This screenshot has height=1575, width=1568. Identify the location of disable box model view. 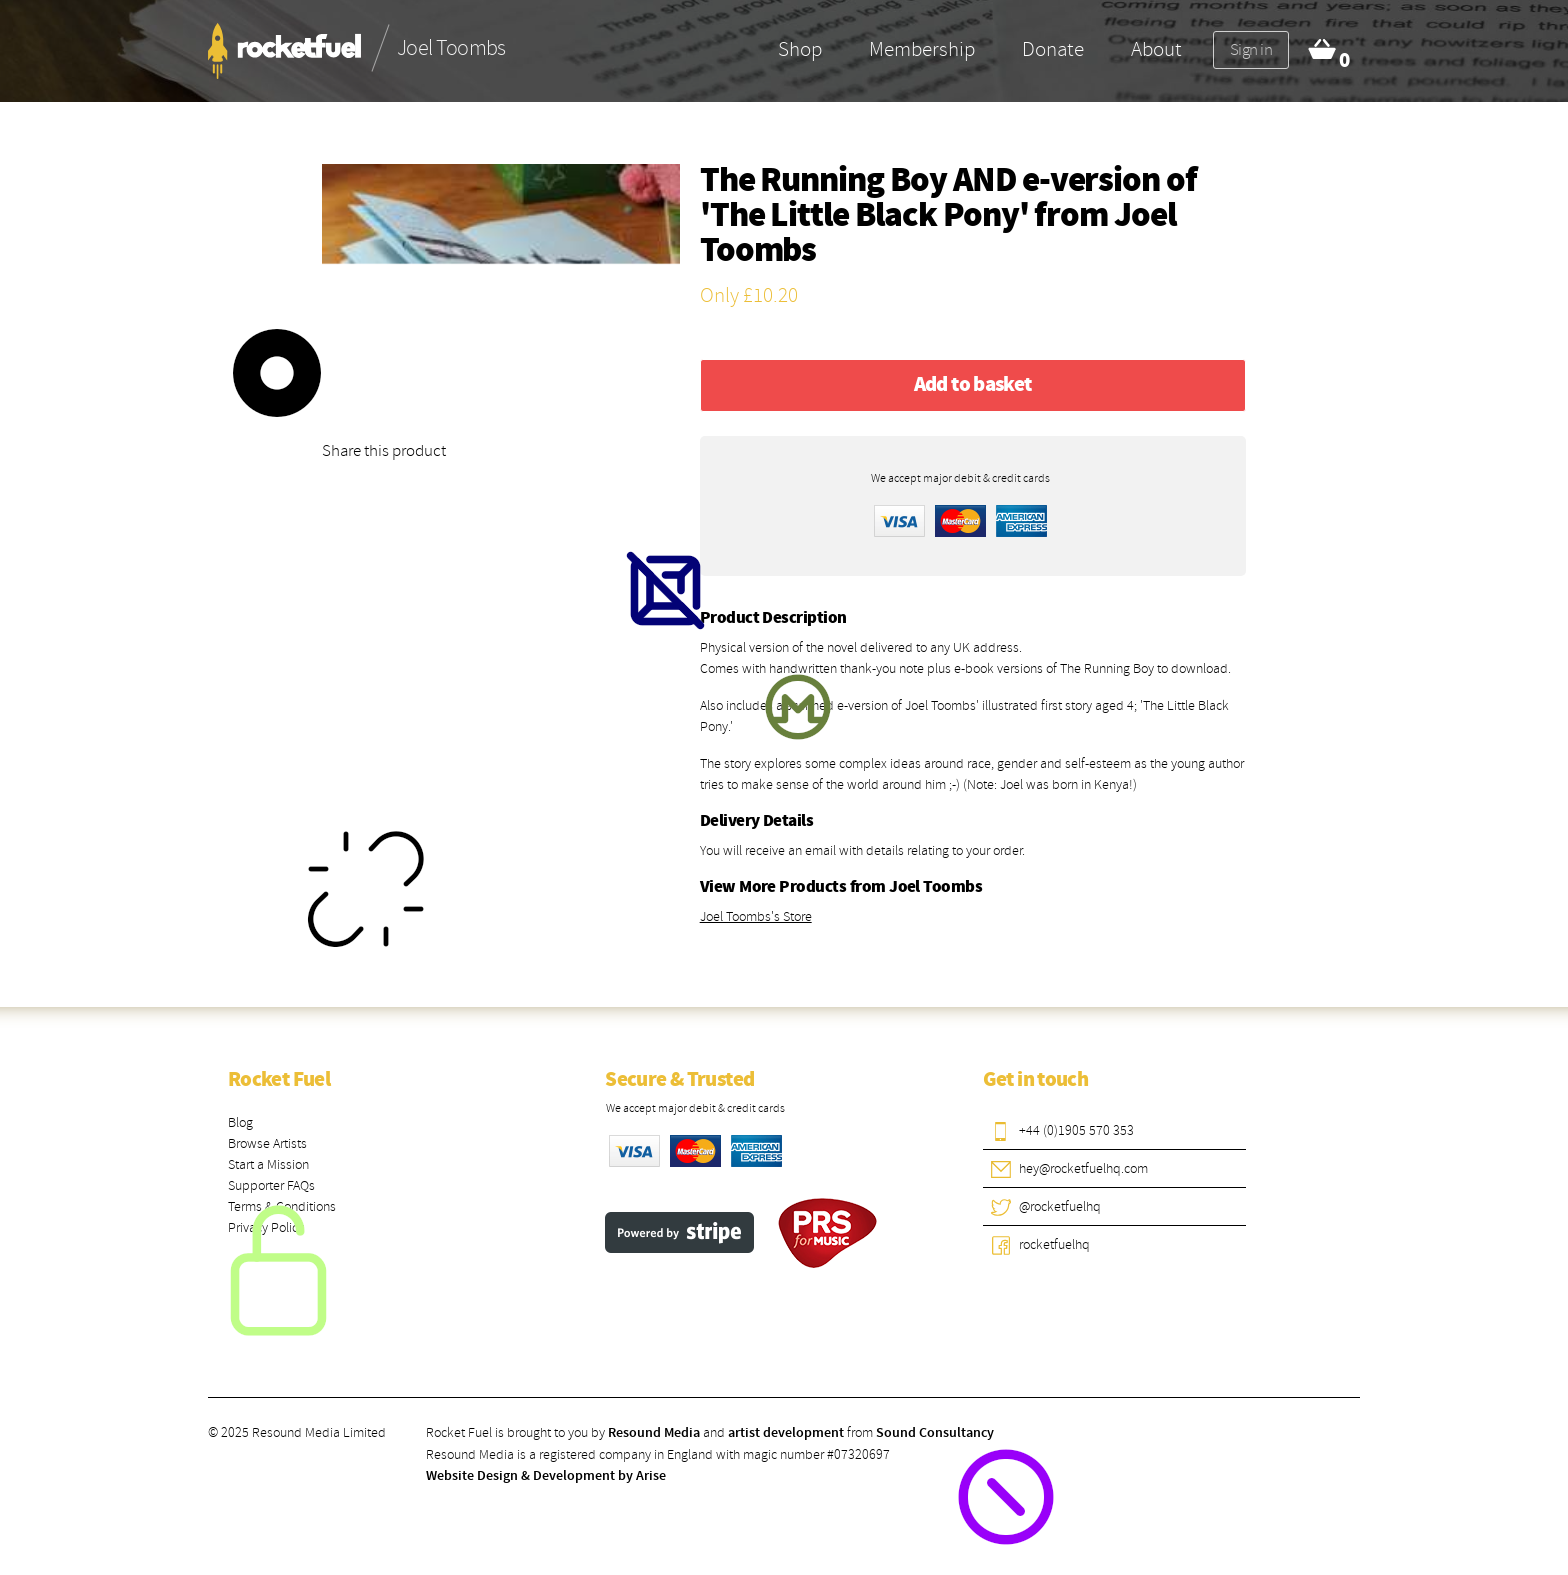
(665, 590).